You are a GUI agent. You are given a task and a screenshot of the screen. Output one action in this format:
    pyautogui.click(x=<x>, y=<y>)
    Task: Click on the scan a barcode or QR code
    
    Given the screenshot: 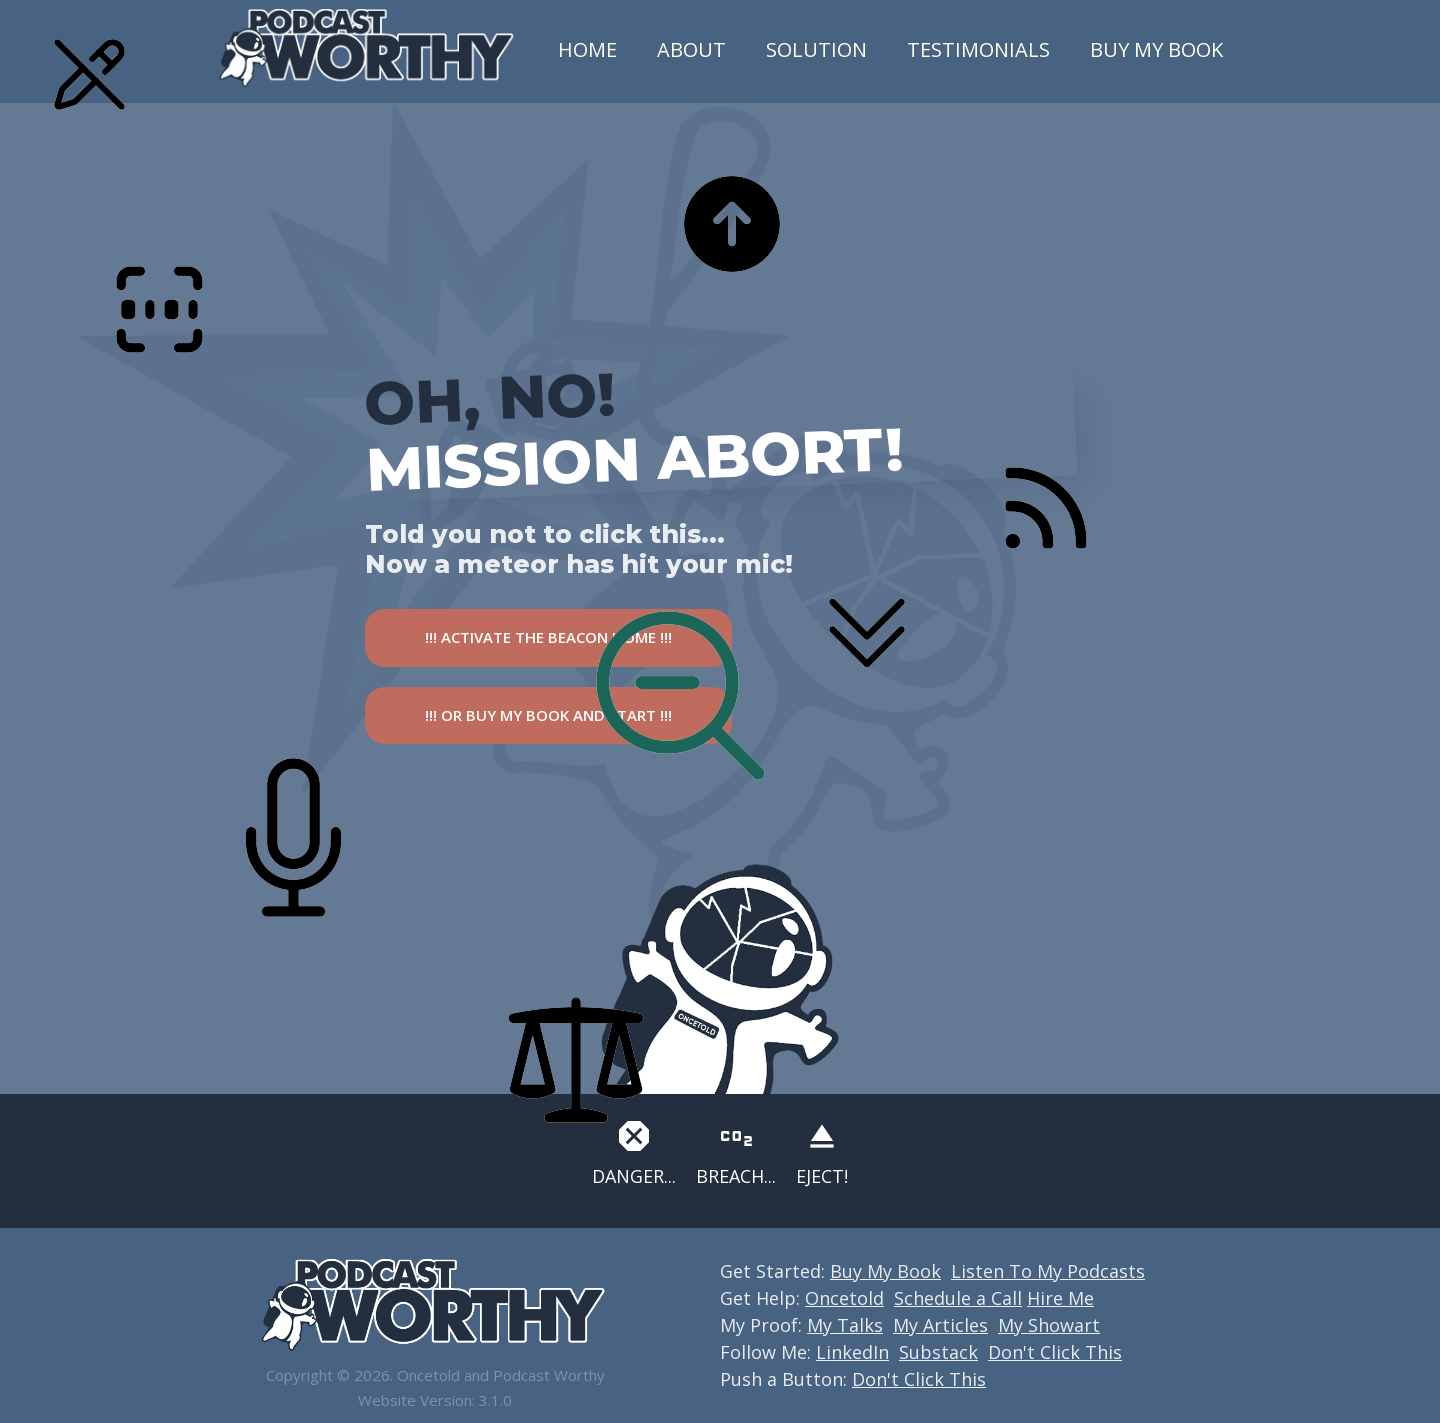 What is the action you would take?
    pyautogui.click(x=159, y=309)
    